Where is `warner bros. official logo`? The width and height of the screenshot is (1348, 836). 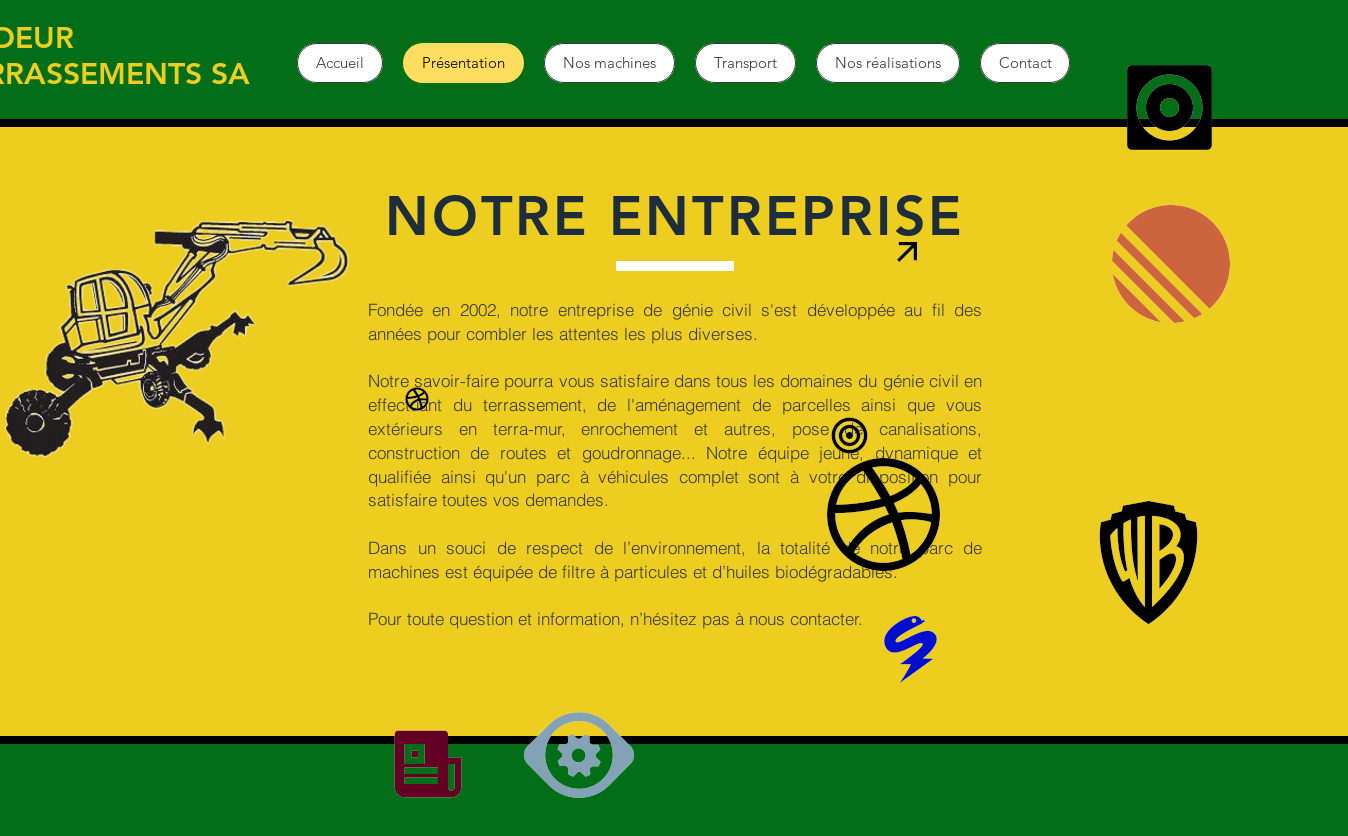
warner bros. official logo is located at coordinates (1148, 562).